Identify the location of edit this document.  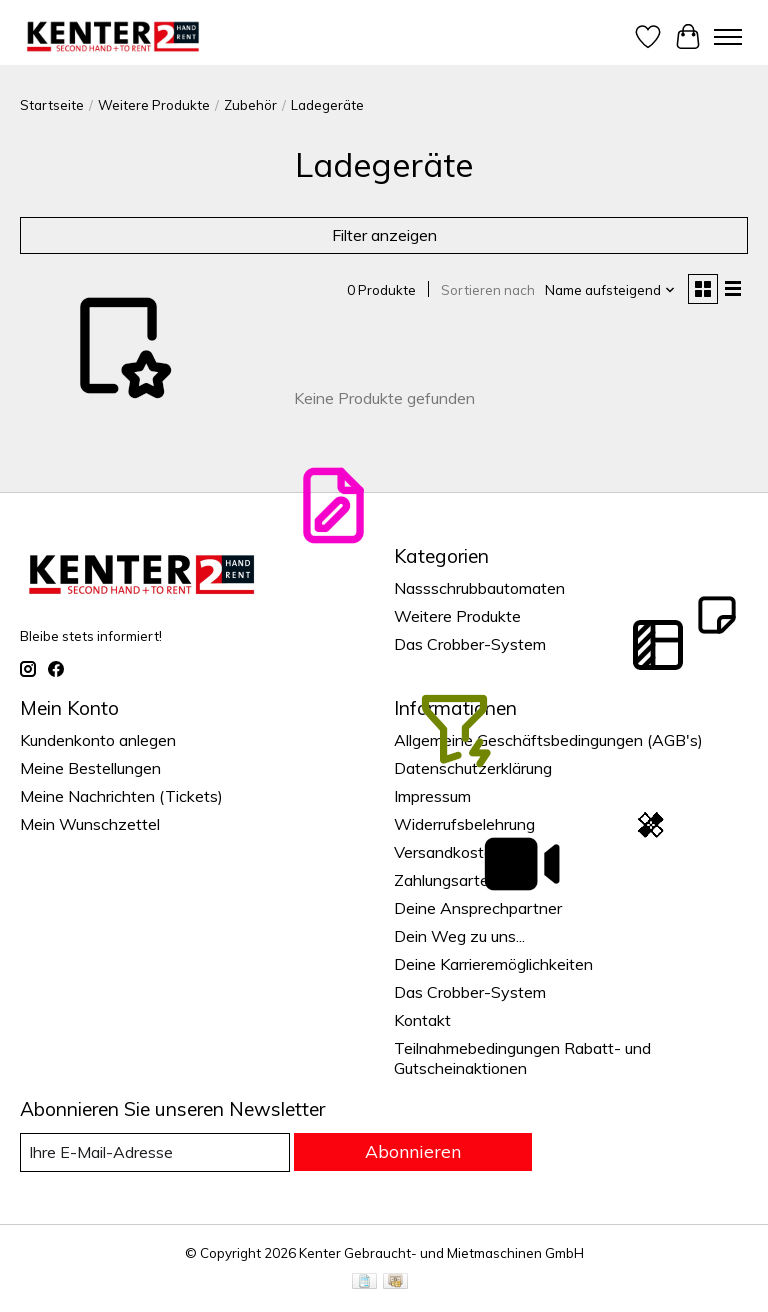
(333, 505).